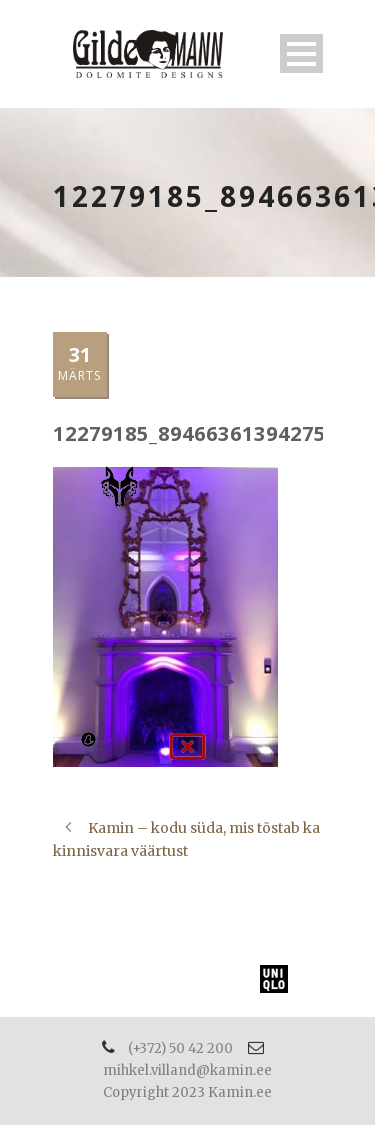 This screenshot has width=375, height=1125. Describe the element at coordinates (88, 739) in the screenshot. I see `yarn package manager logo` at that location.